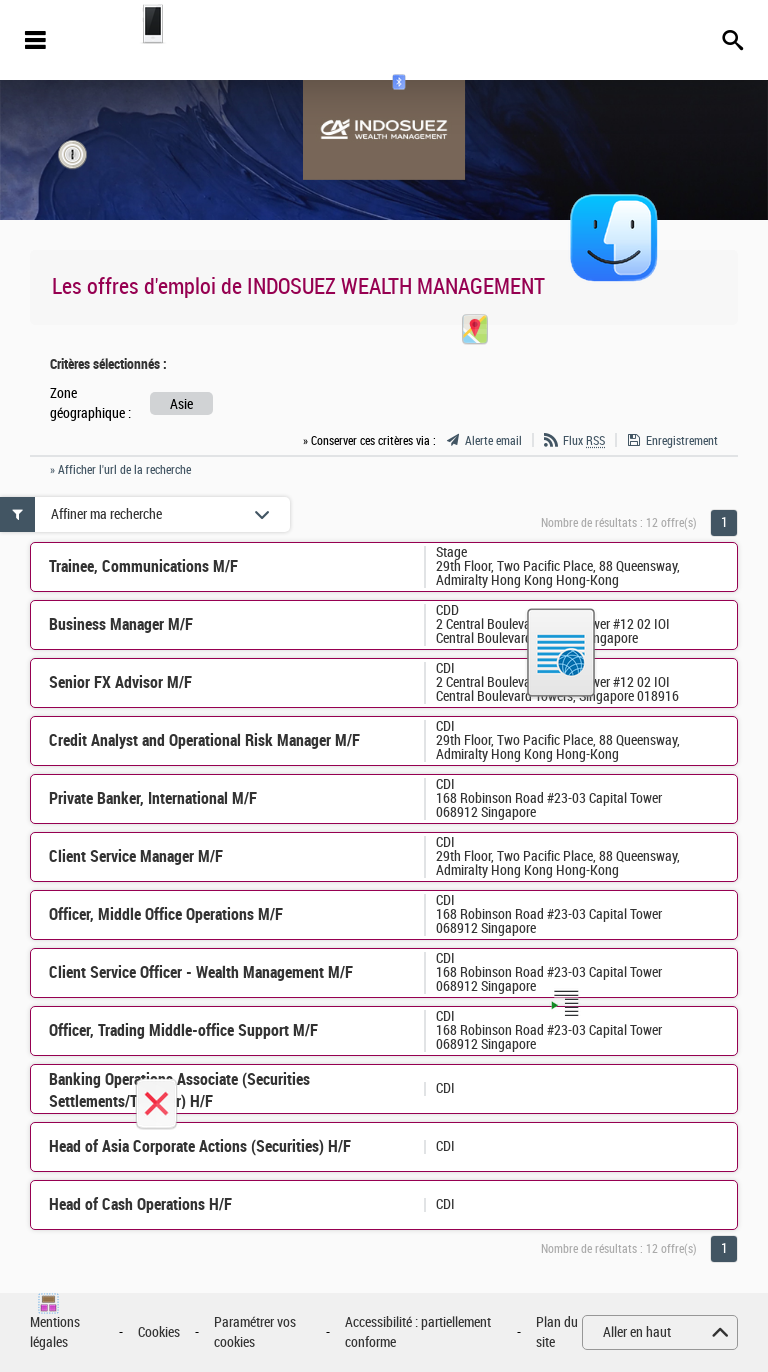 The height and width of the screenshot is (1372, 768). I want to click on a broken or invalid symbolic link file, so click(156, 1103).